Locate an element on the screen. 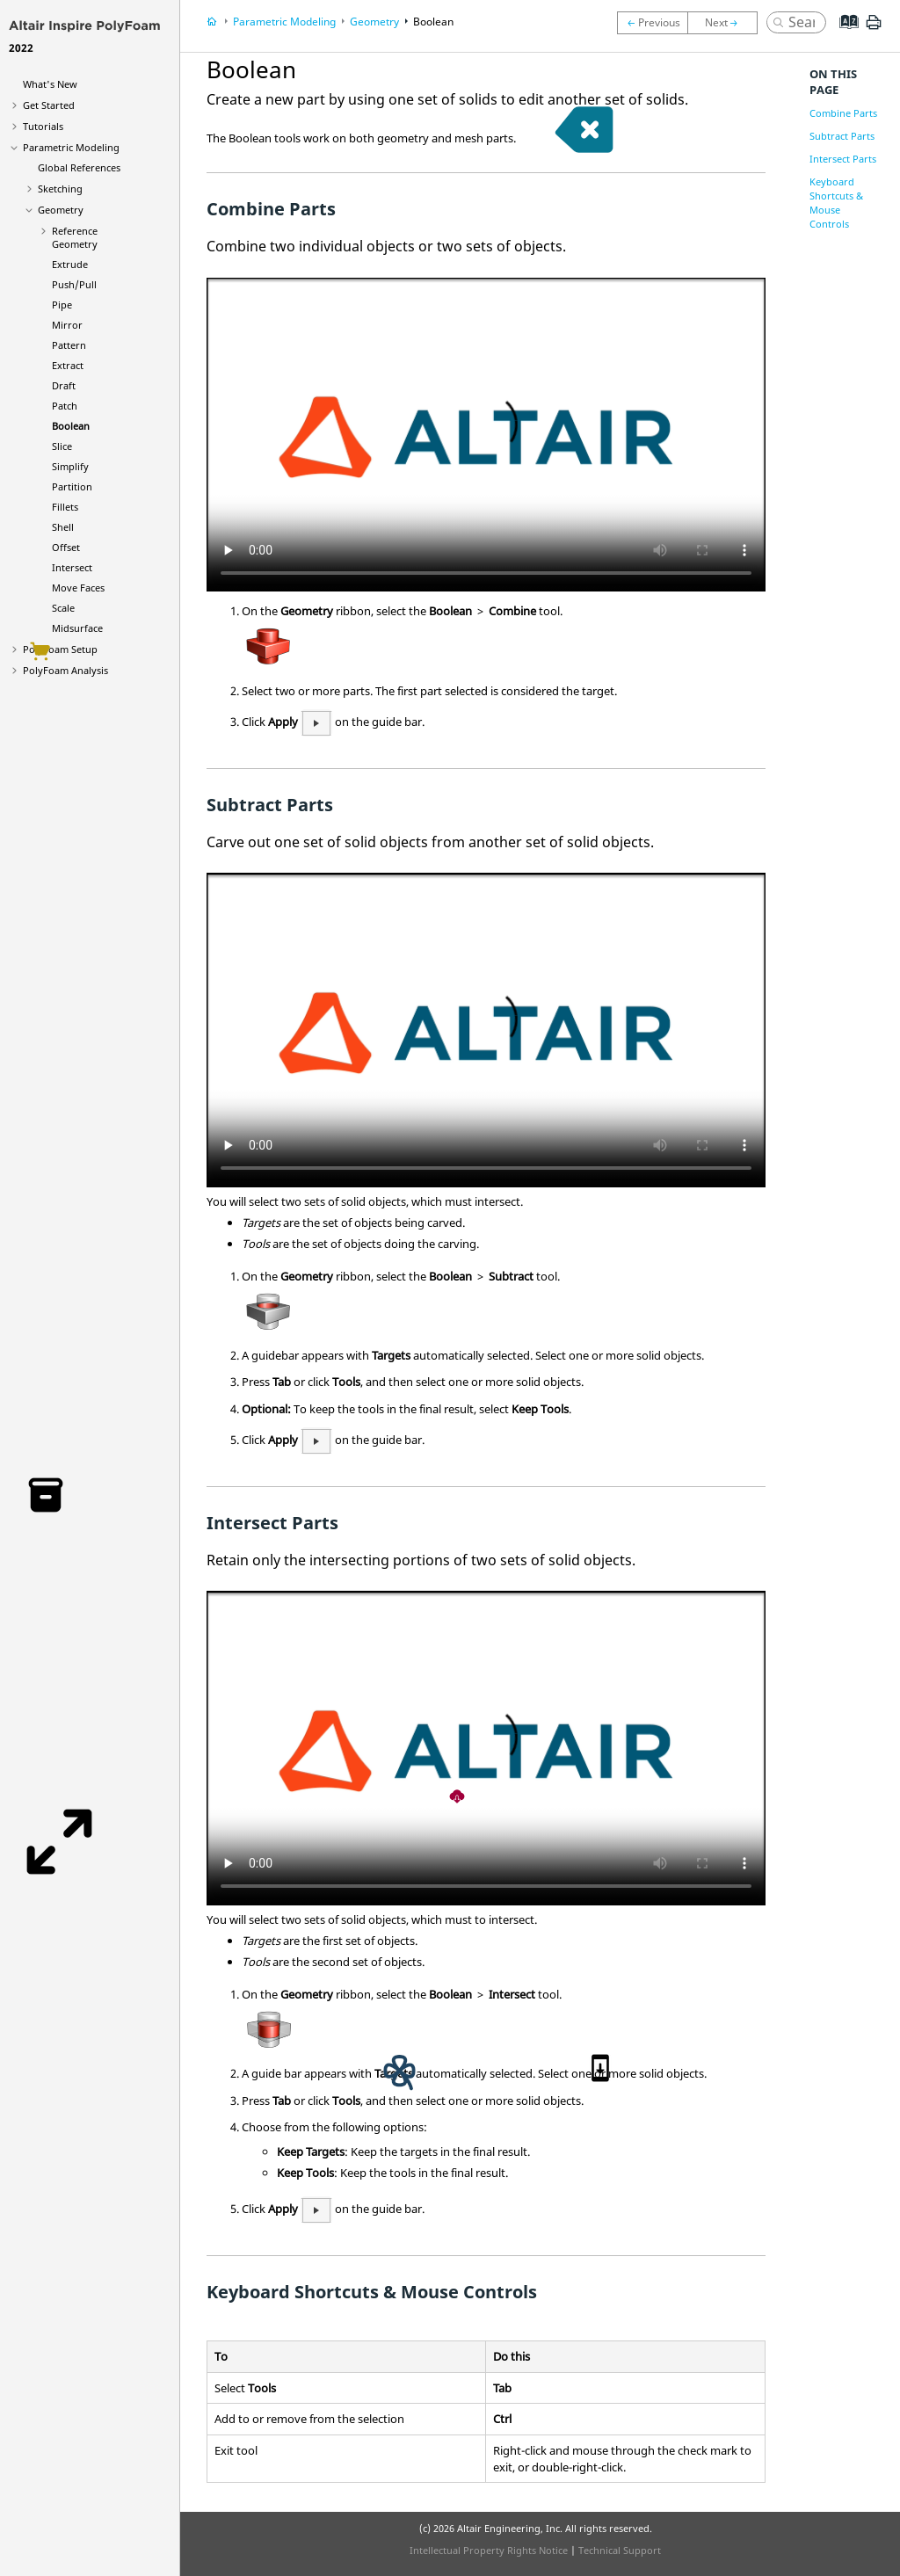 The height and width of the screenshot is (2576, 900). indicates a luck or chance-based feature is located at coordinates (399, 2072).